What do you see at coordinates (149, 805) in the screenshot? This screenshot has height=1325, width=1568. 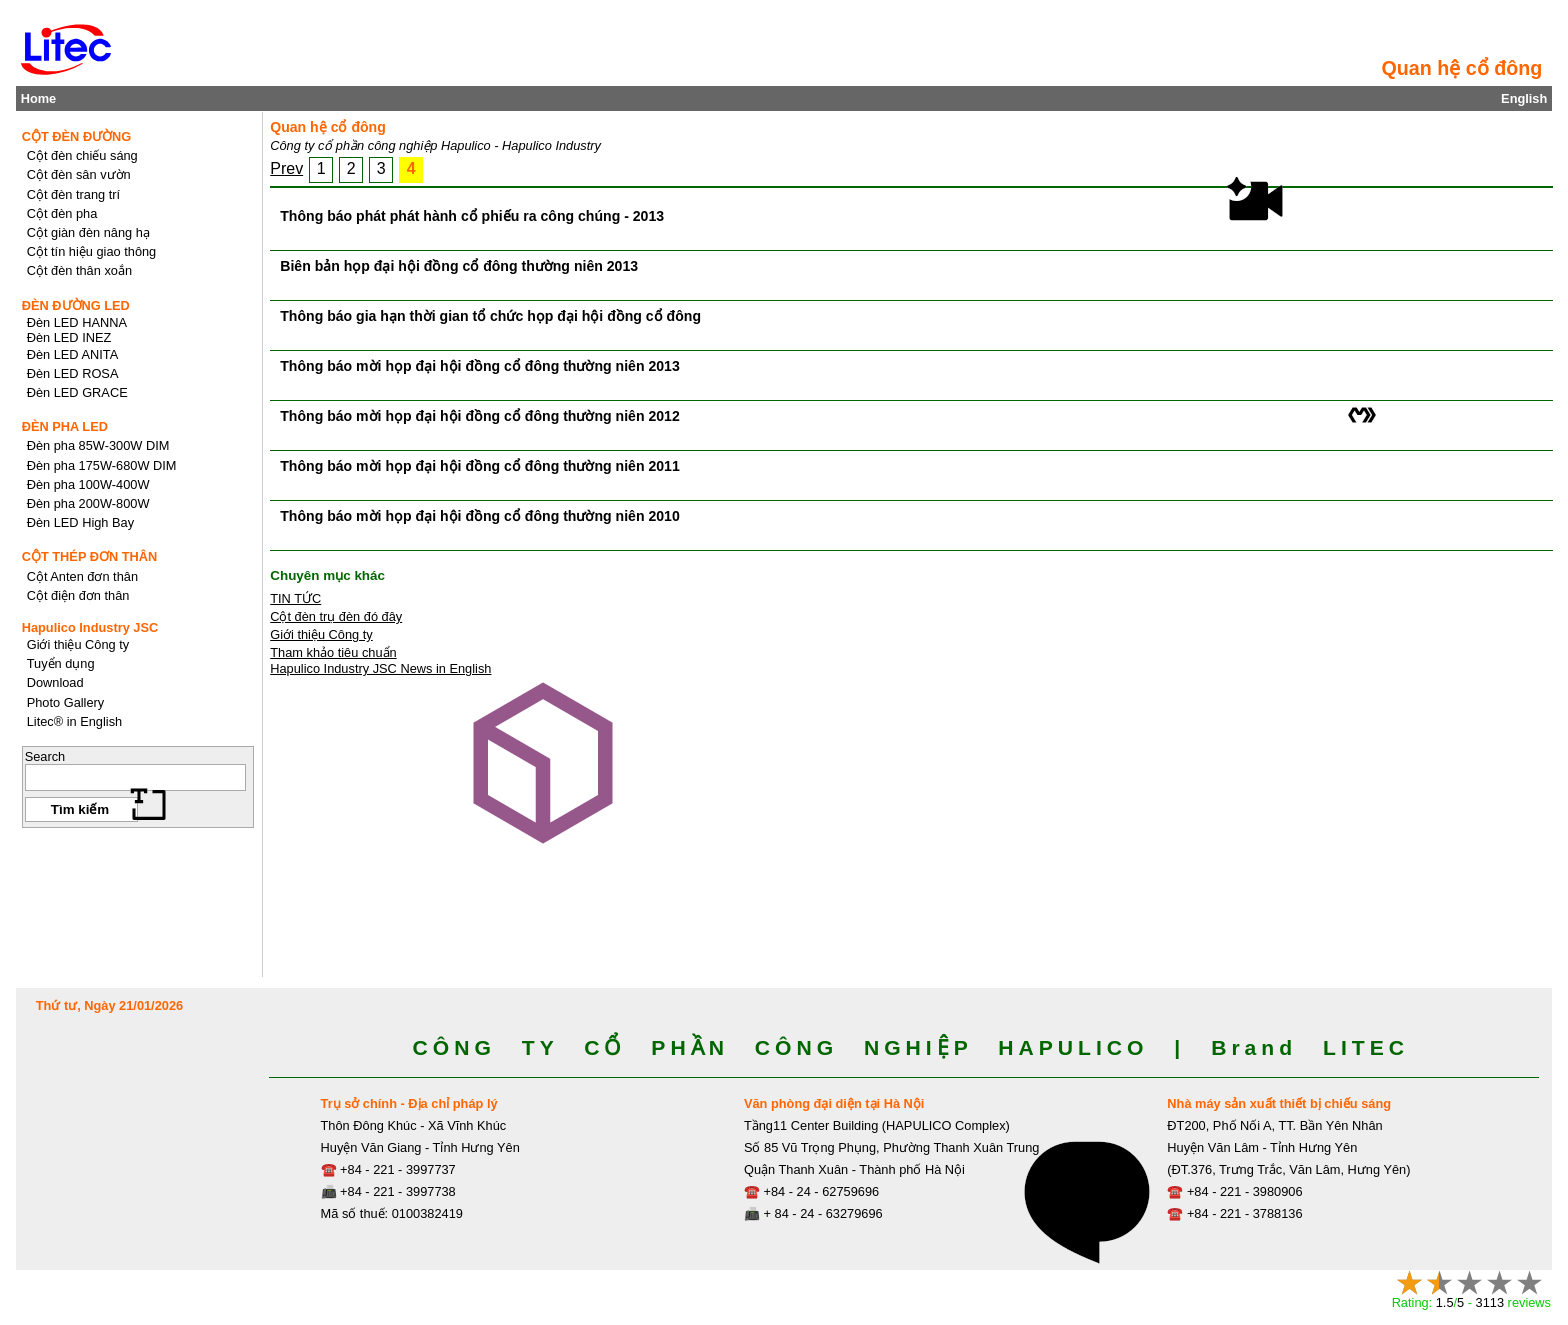 I see `insert a text block or text box` at bounding box center [149, 805].